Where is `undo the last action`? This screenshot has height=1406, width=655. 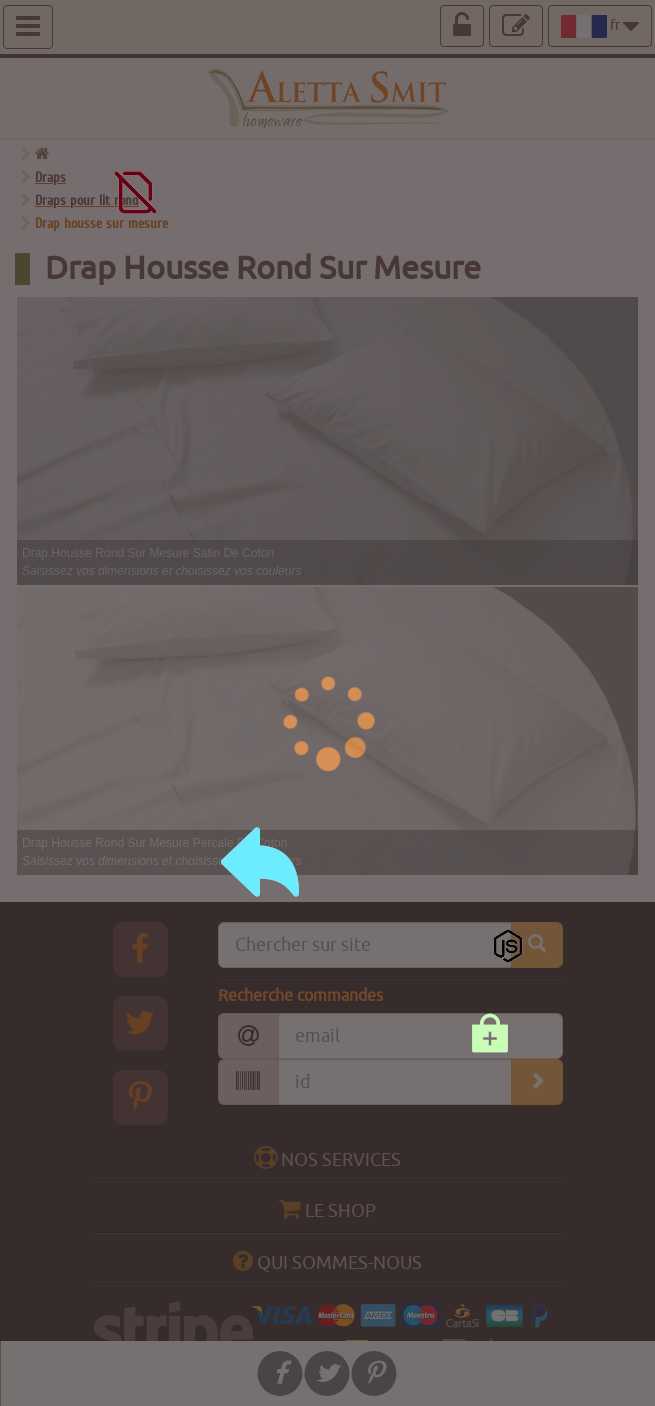 undo the last action is located at coordinates (260, 862).